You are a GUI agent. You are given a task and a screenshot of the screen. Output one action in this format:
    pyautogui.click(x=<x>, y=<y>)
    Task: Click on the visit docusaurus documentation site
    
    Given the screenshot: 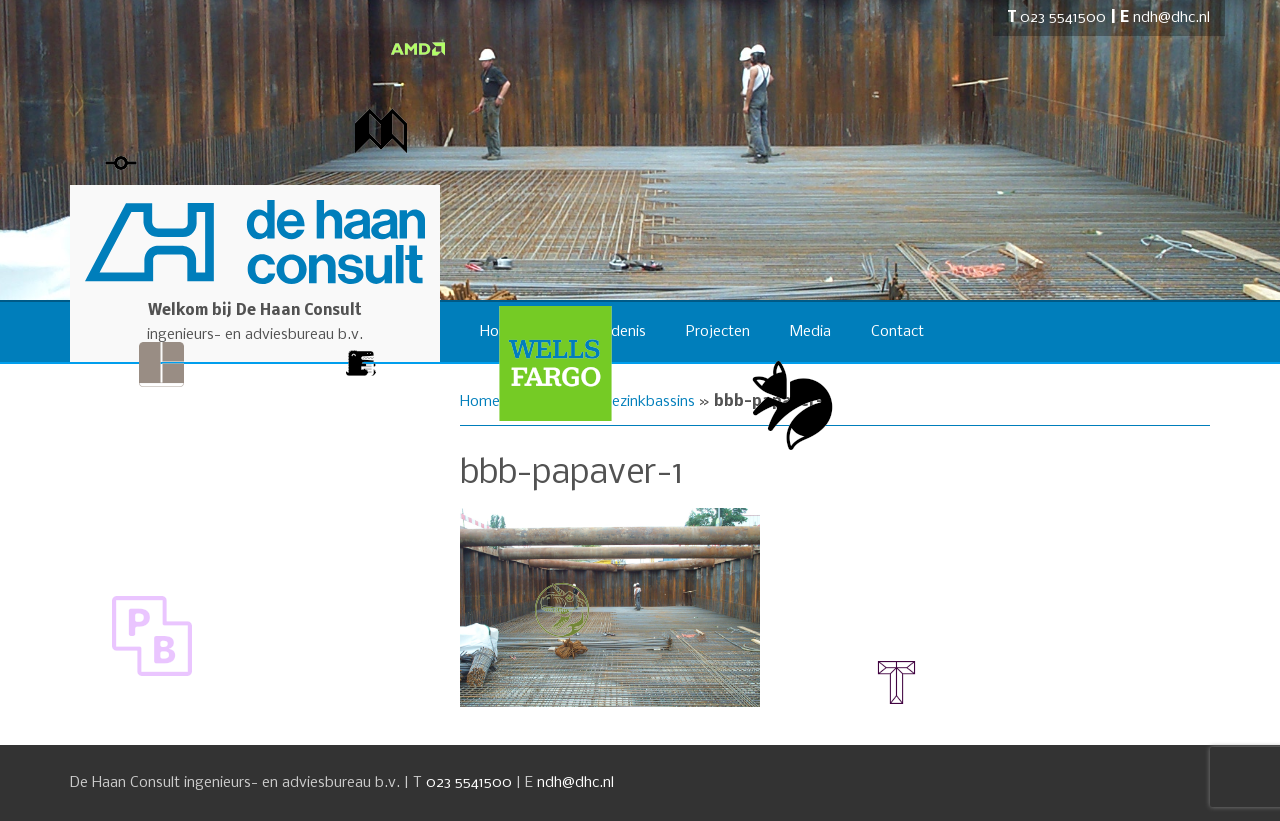 What is the action you would take?
    pyautogui.click(x=361, y=363)
    